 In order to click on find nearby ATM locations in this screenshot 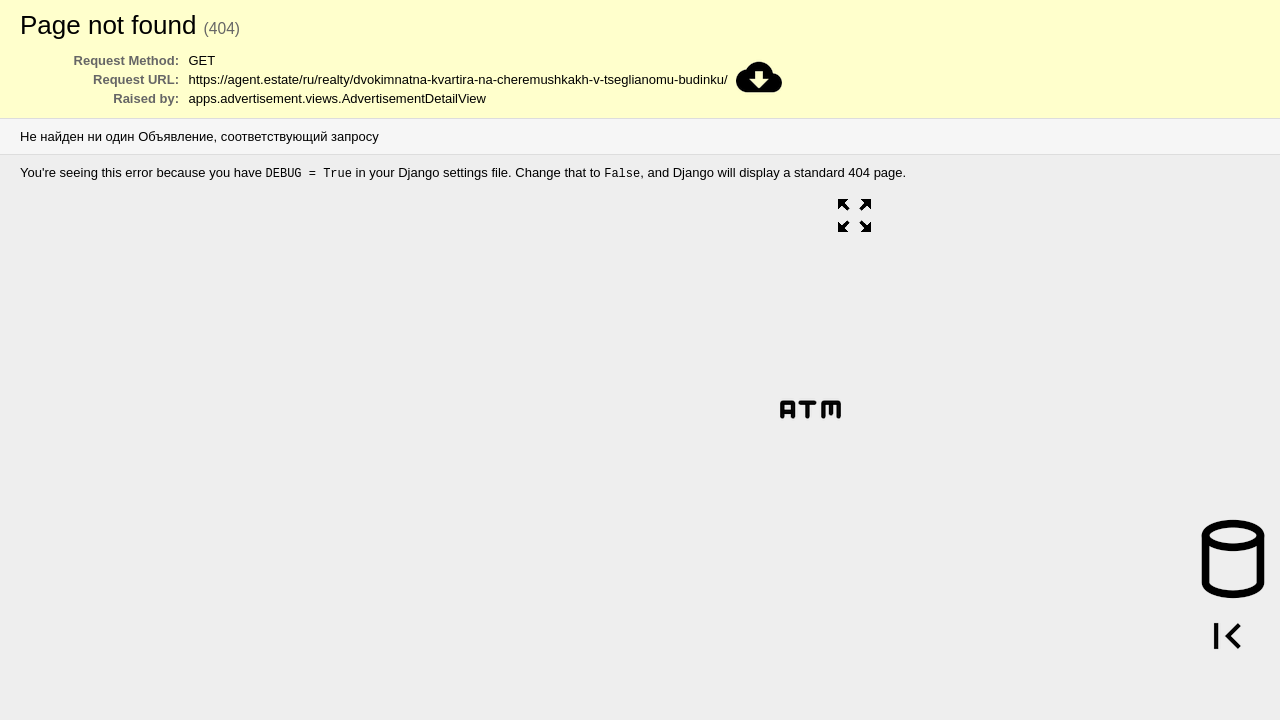, I will do `click(810, 409)`.